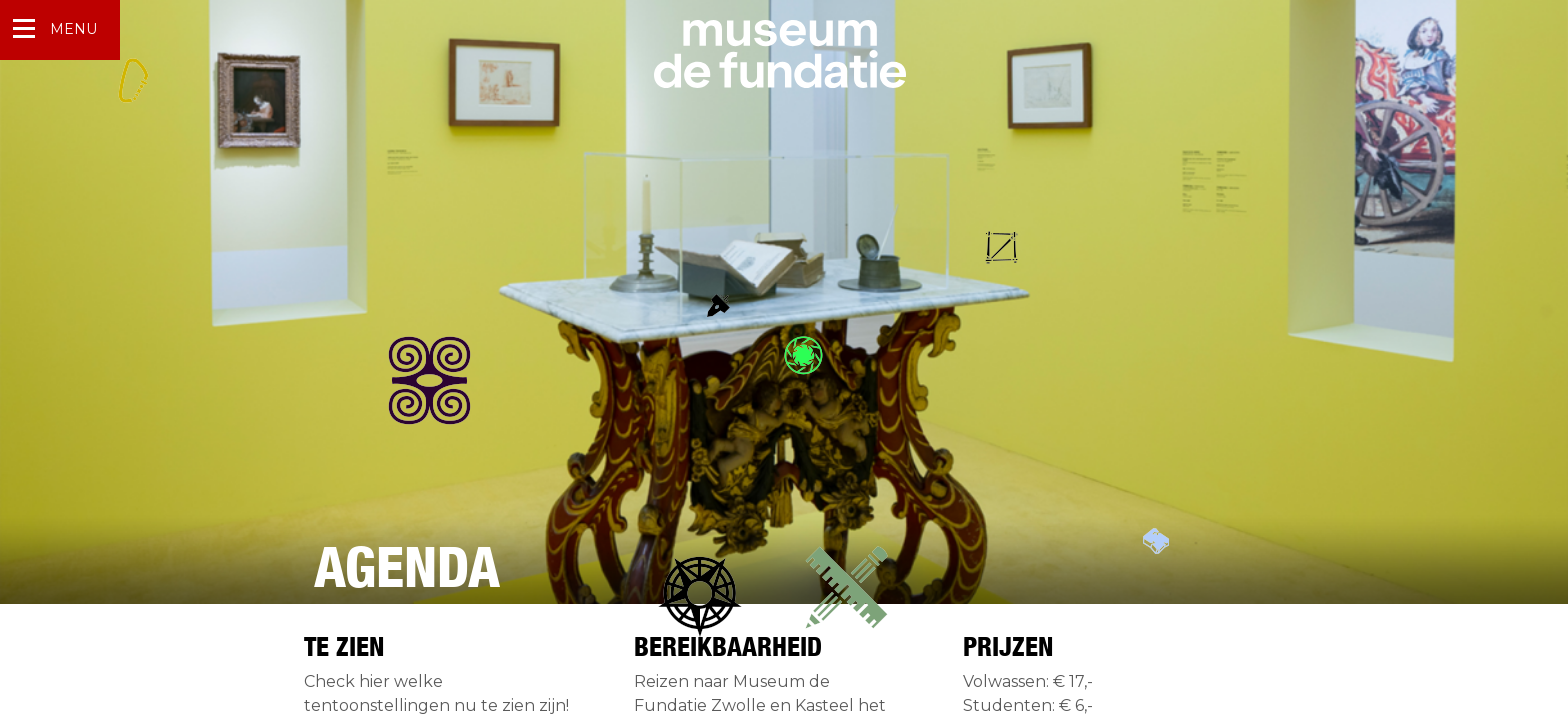 The height and width of the screenshot is (720, 1568). Describe the element at coordinates (846, 587) in the screenshot. I see `access design or drawing tools` at that location.